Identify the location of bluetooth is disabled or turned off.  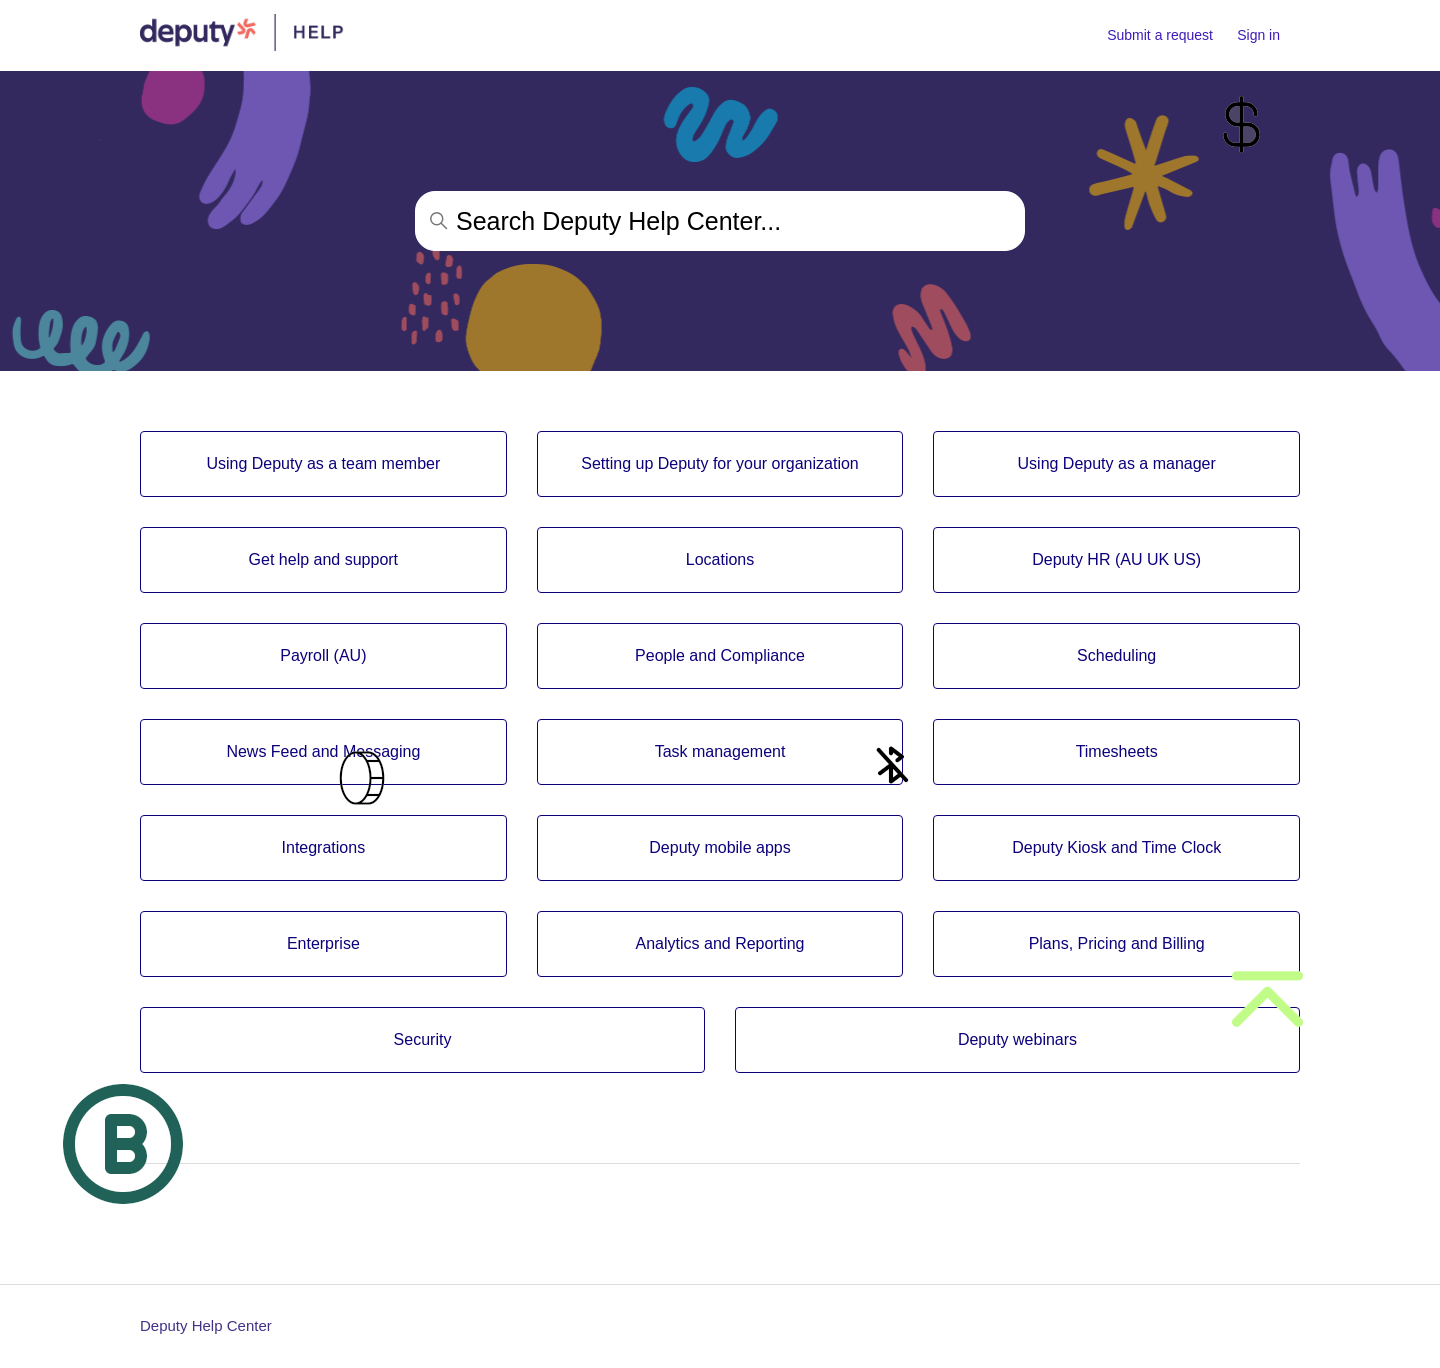
(891, 765).